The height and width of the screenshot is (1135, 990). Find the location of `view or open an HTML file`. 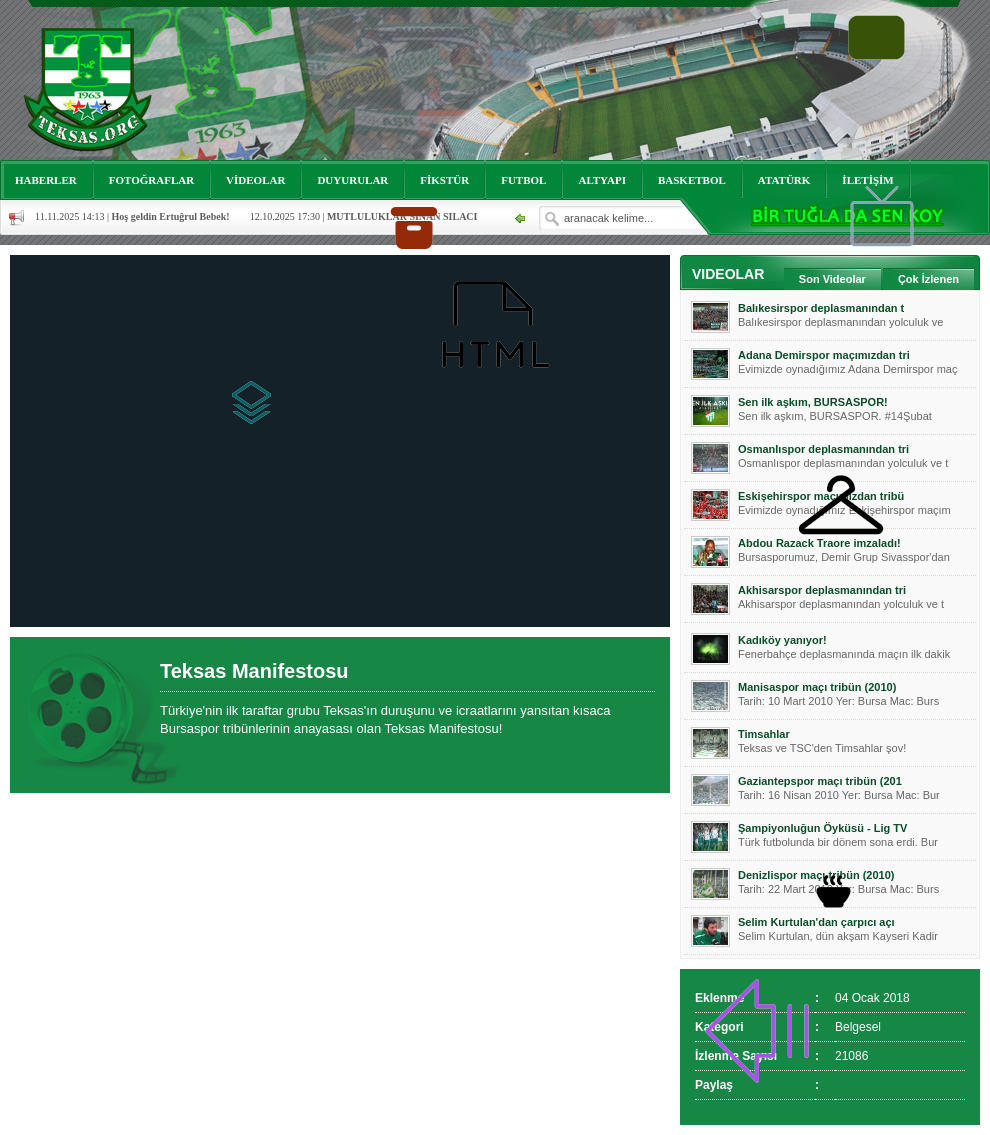

view or open an HTML file is located at coordinates (493, 328).